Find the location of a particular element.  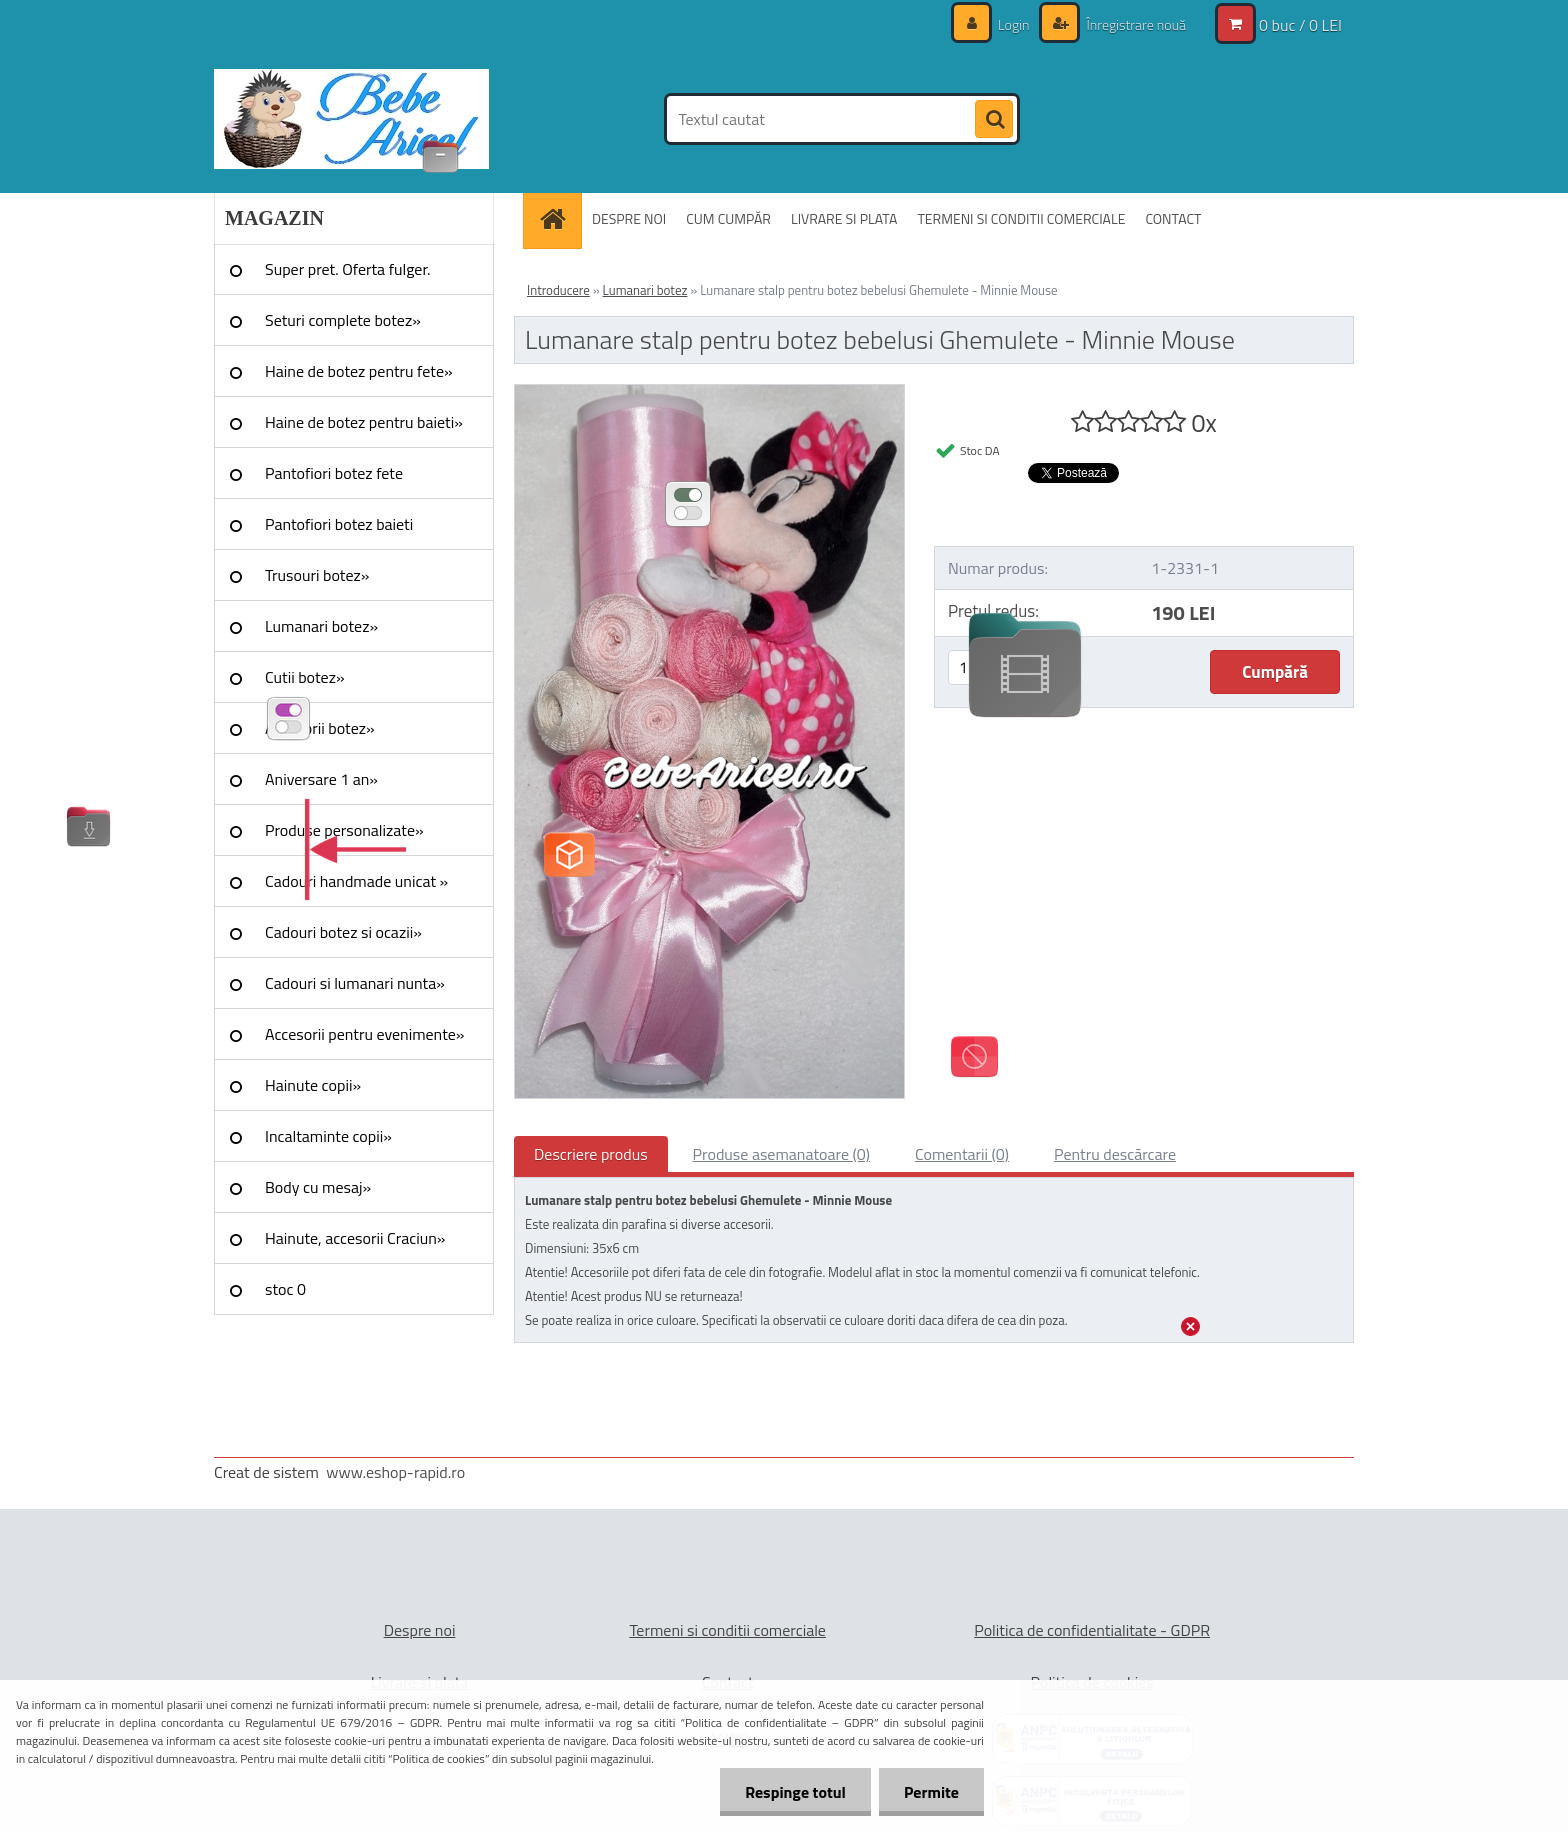

close the current window is located at coordinates (1190, 1326).